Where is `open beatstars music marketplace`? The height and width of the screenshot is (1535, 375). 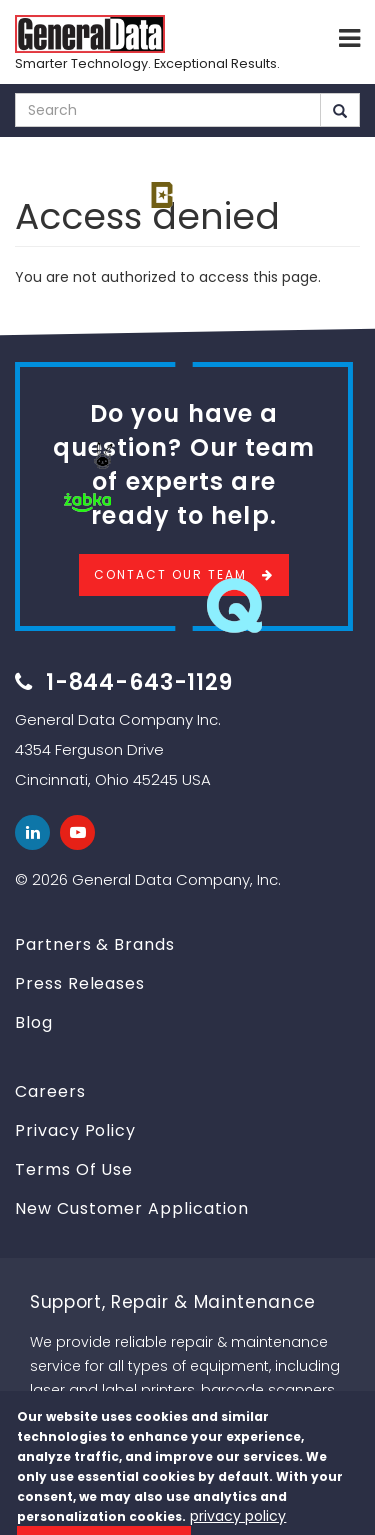
open beatstars music marketplace is located at coordinates (162, 195).